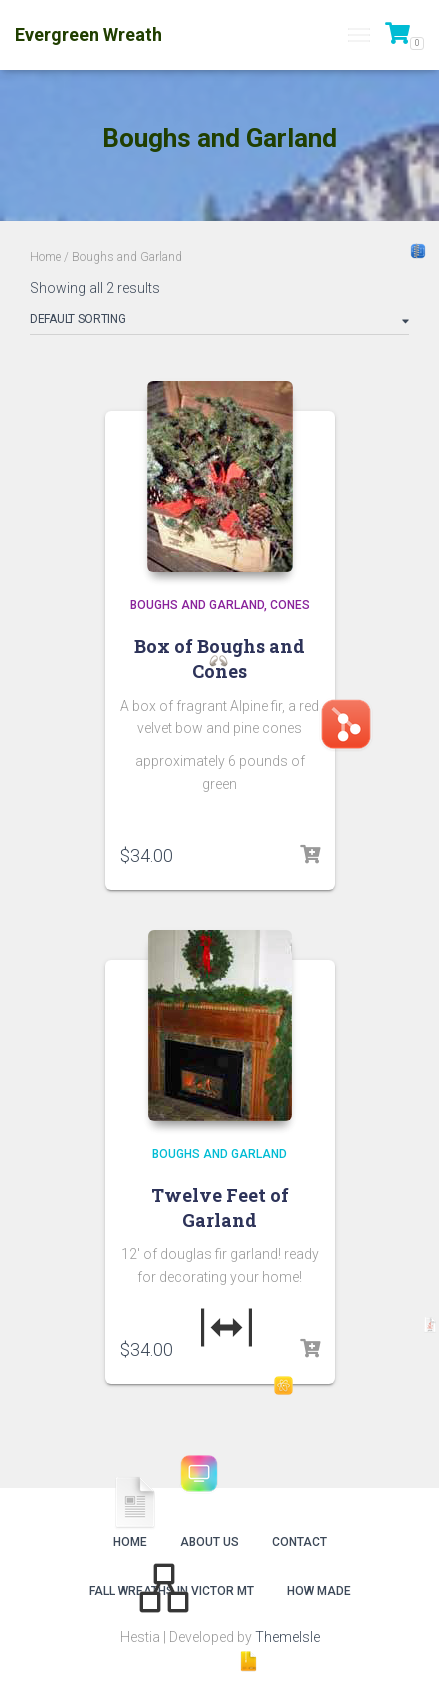 The height and width of the screenshot is (1685, 439). I want to click on configure git version control settings, so click(346, 725).